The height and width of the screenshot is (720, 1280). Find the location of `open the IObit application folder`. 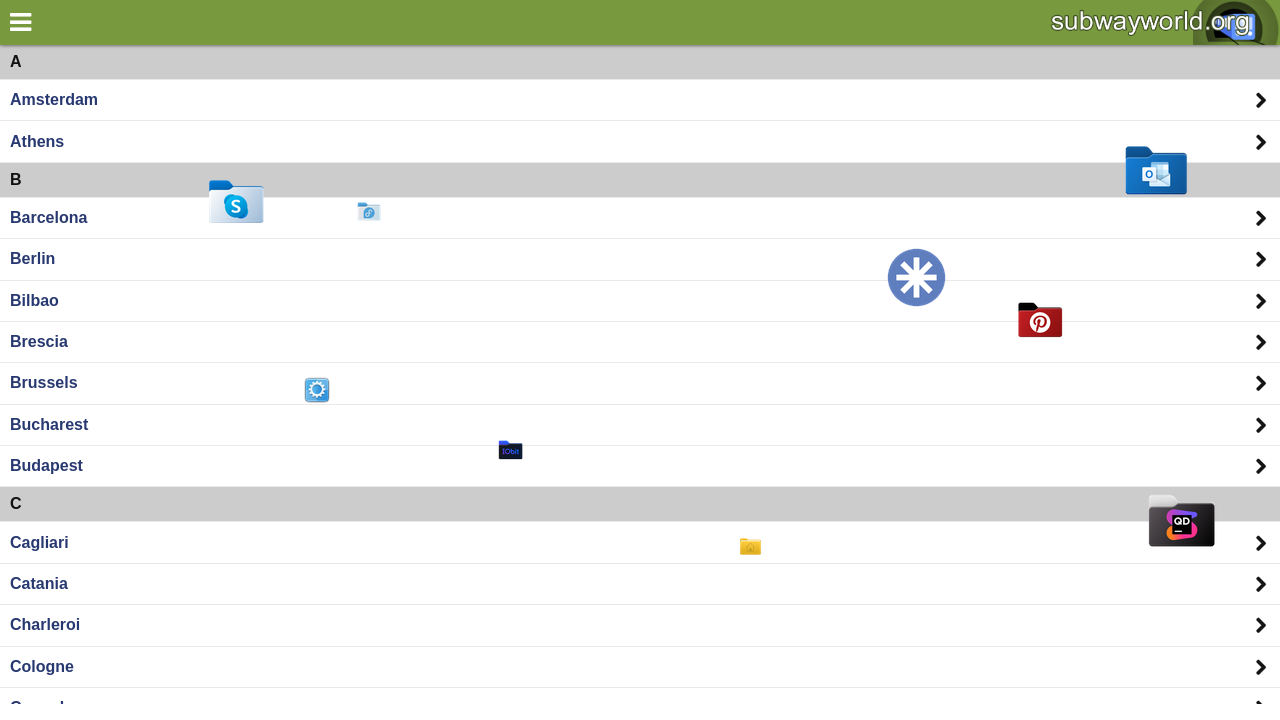

open the IObit application folder is located at coordinates (510, 450).